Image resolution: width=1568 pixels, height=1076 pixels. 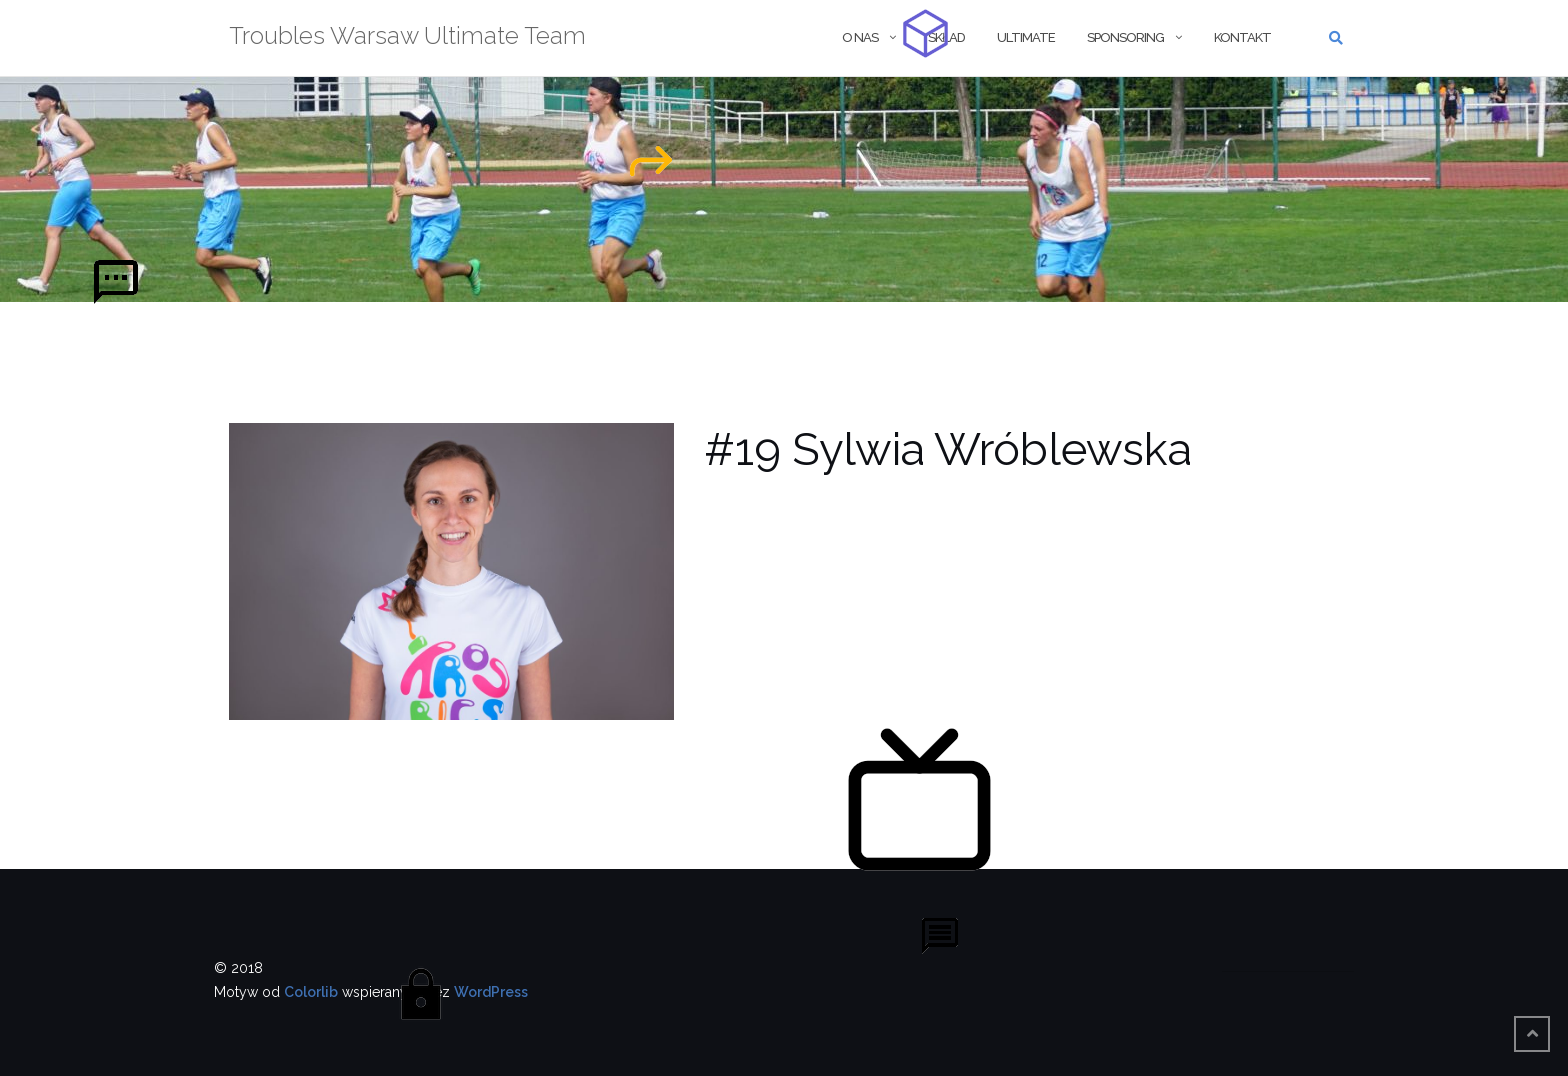 What do you see at coordinates (919, 799) in the screenshot?
I see `access tv or video streaming content` at bounding box center [919, 799].